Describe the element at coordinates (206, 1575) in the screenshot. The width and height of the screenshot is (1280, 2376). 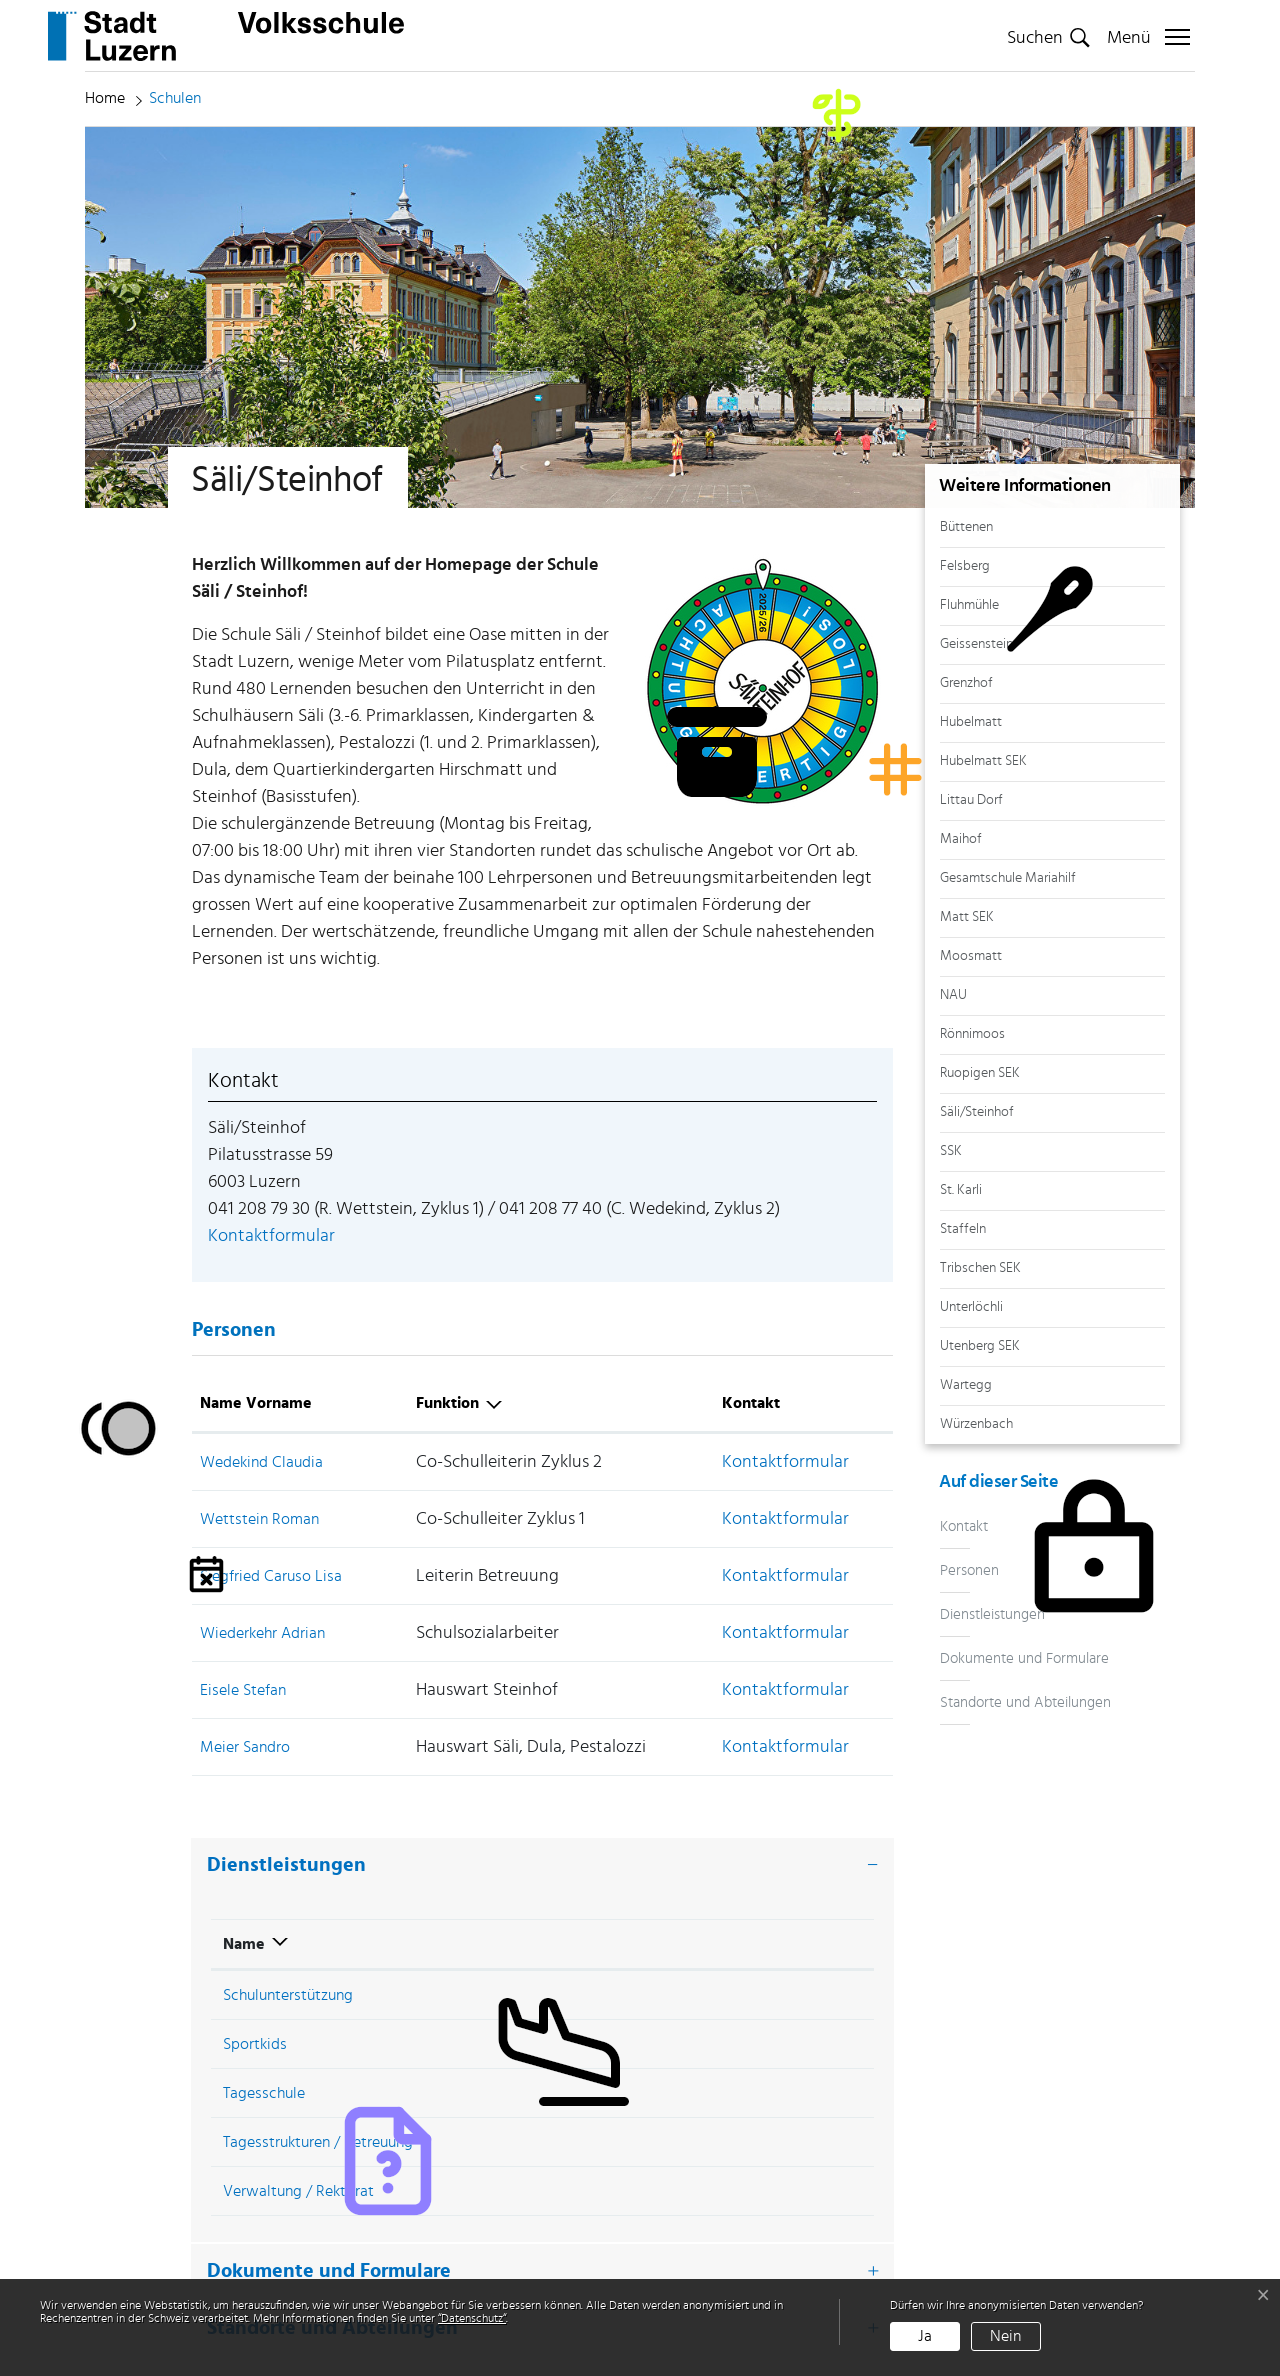
I see `cancel or delete a scheduled event` at that location.